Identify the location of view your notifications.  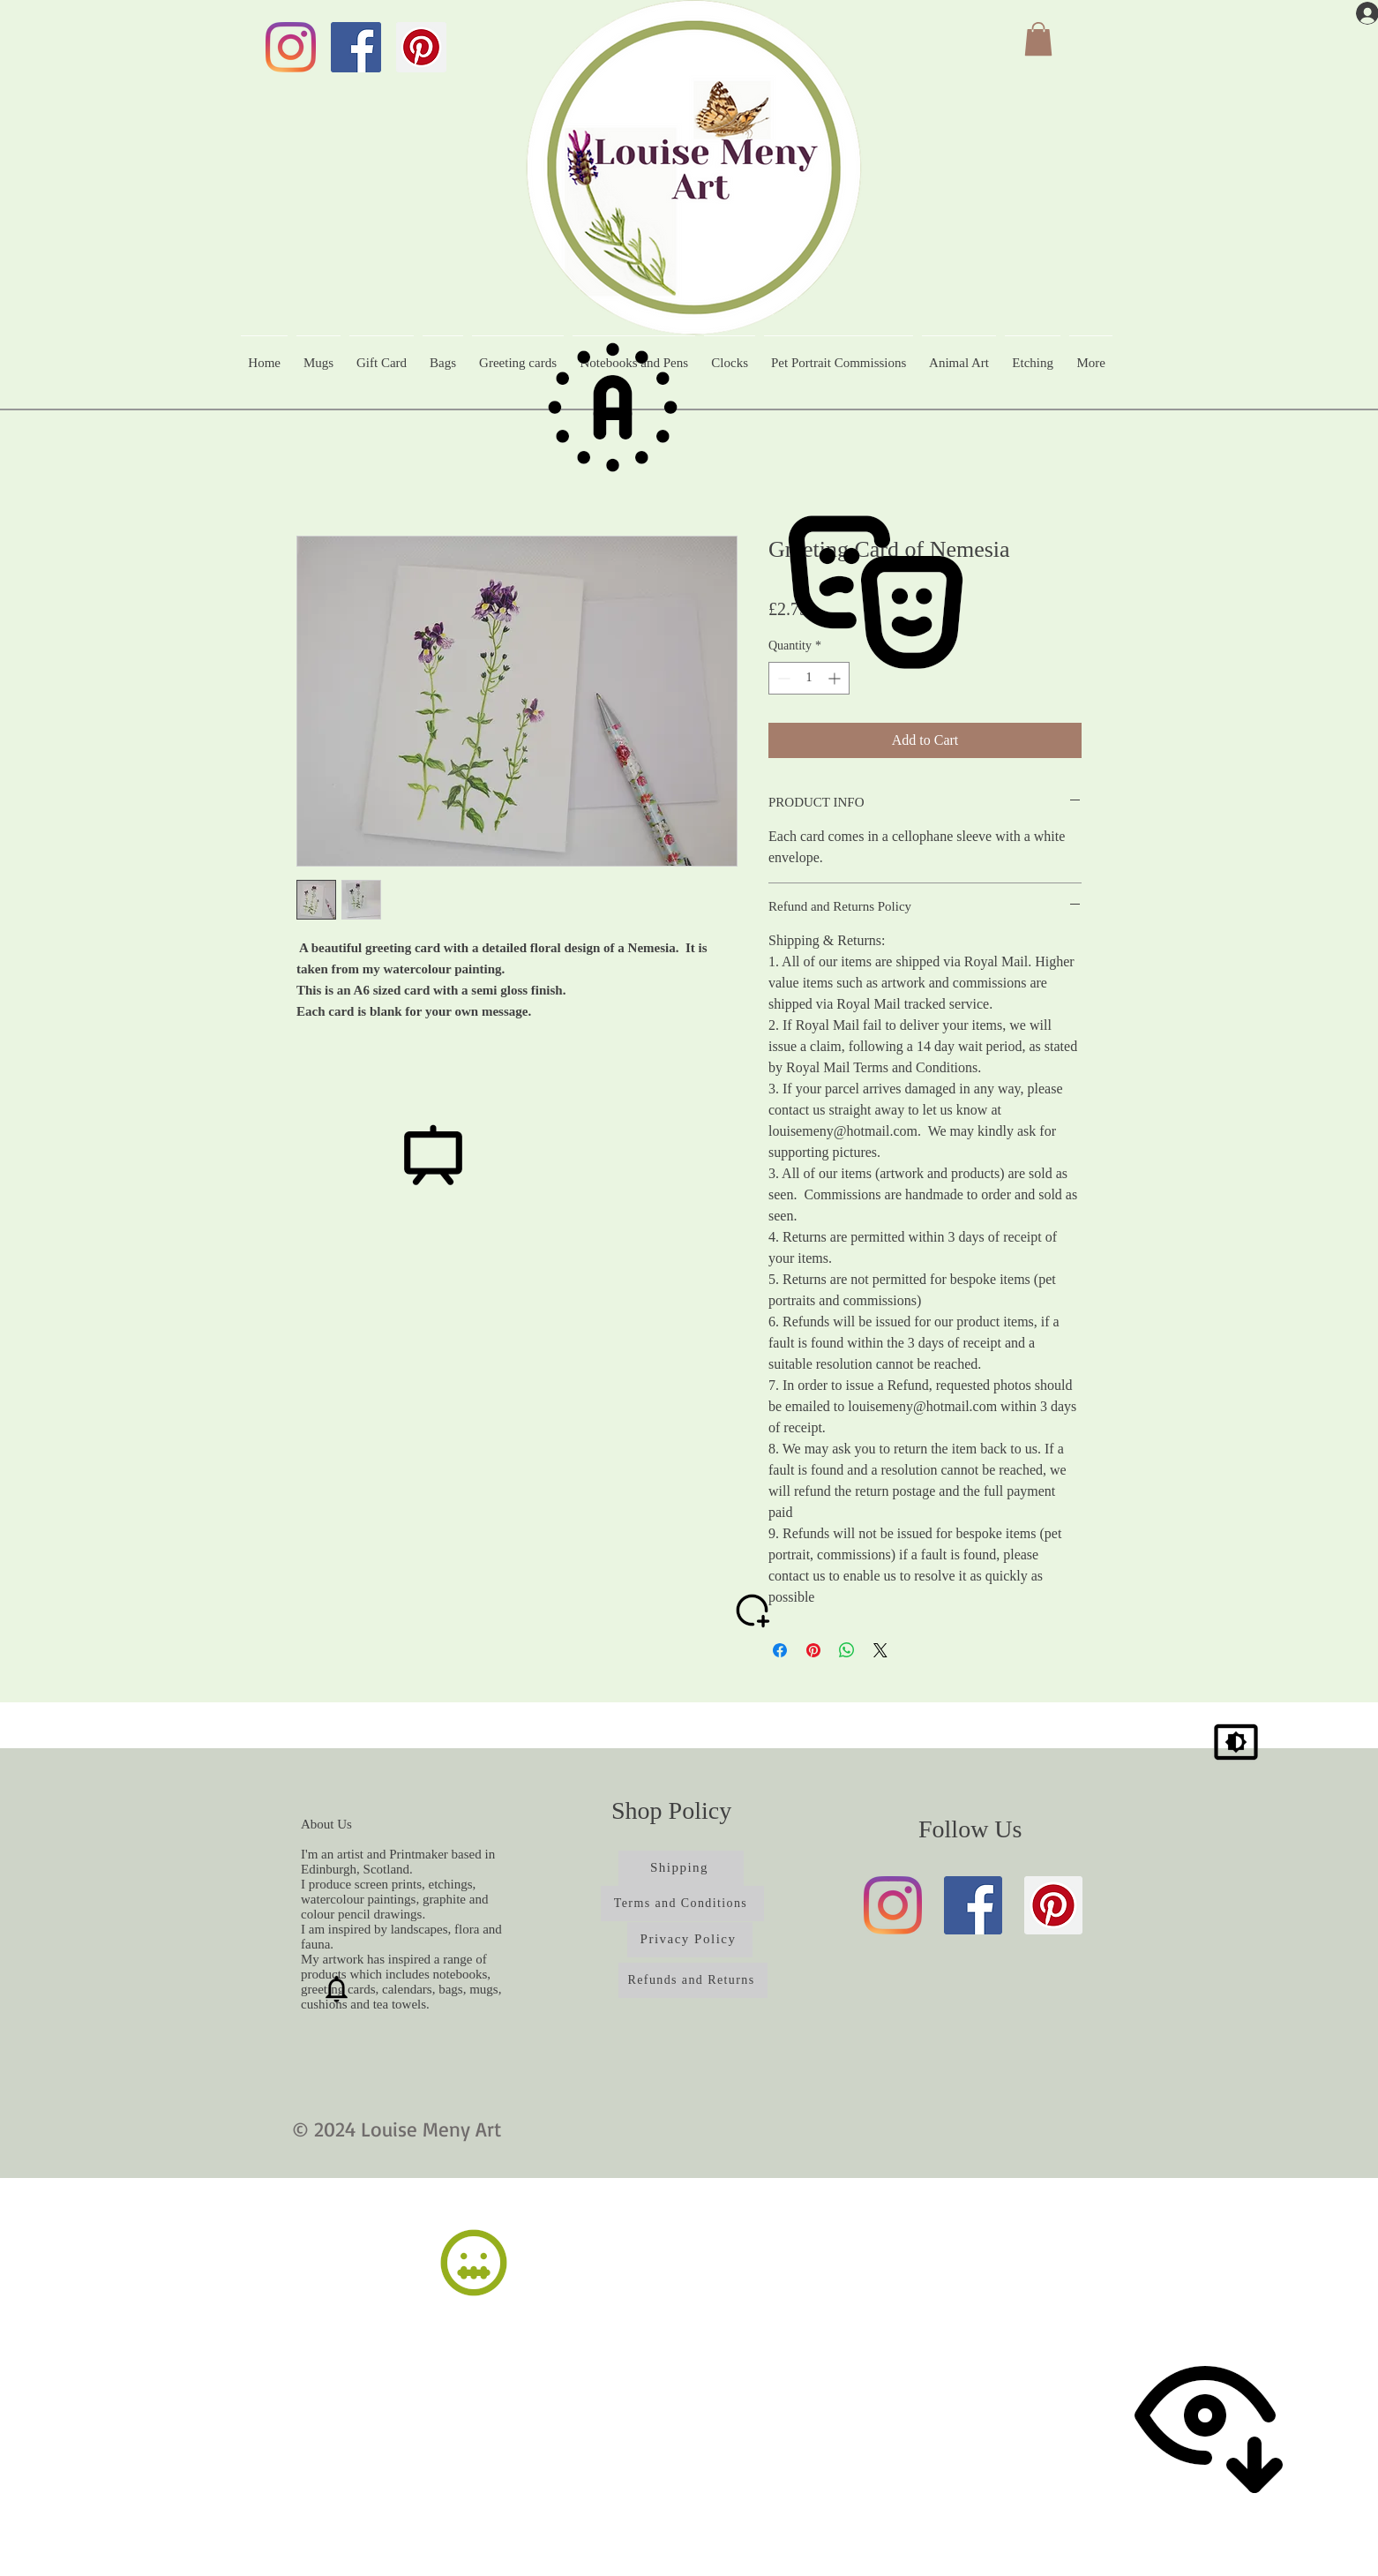
(336, 1988).